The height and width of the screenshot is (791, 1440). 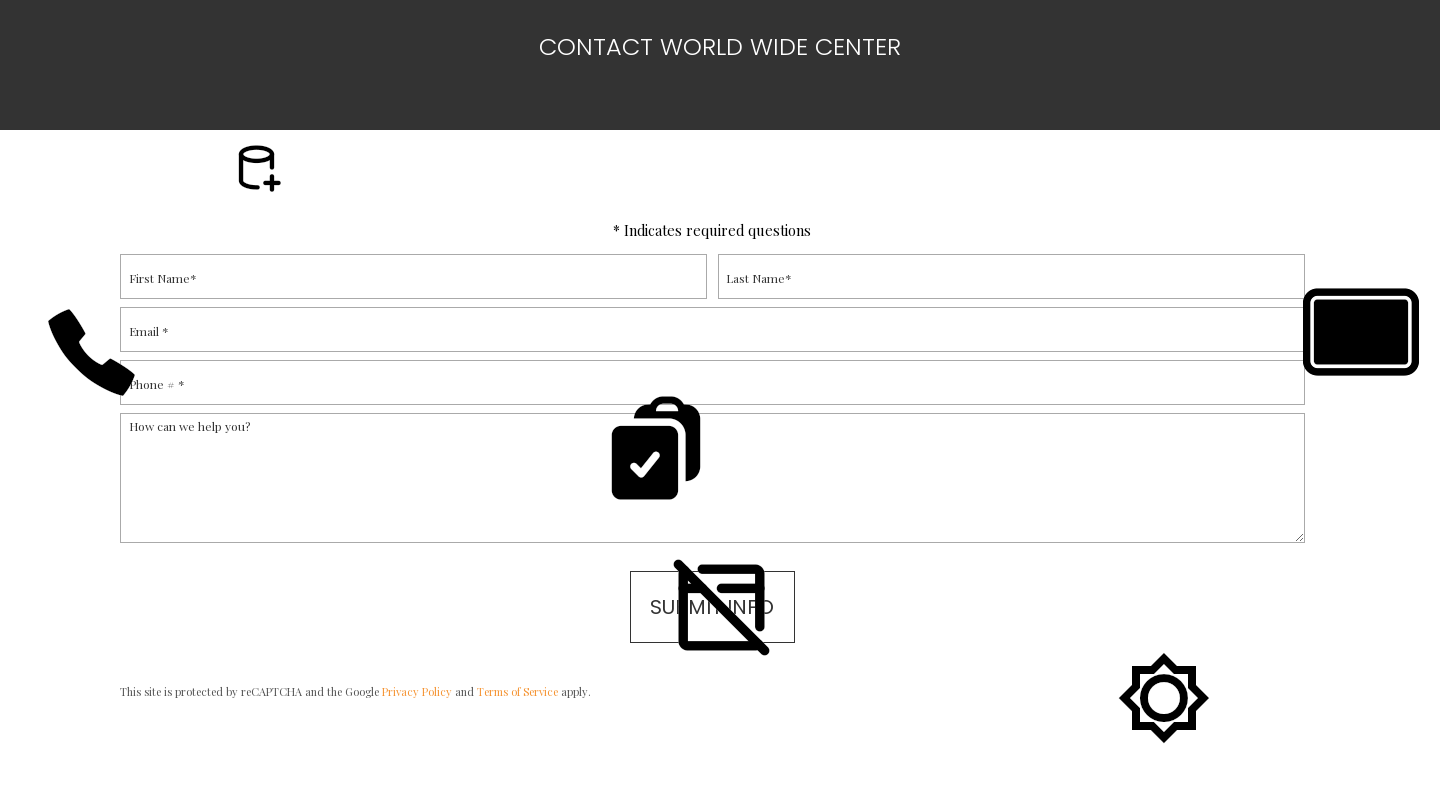 What do you see at coordinates (721, 607) in the screenshot?
I see `browser window disabled or unavailable` at bounding box center [721, 607].